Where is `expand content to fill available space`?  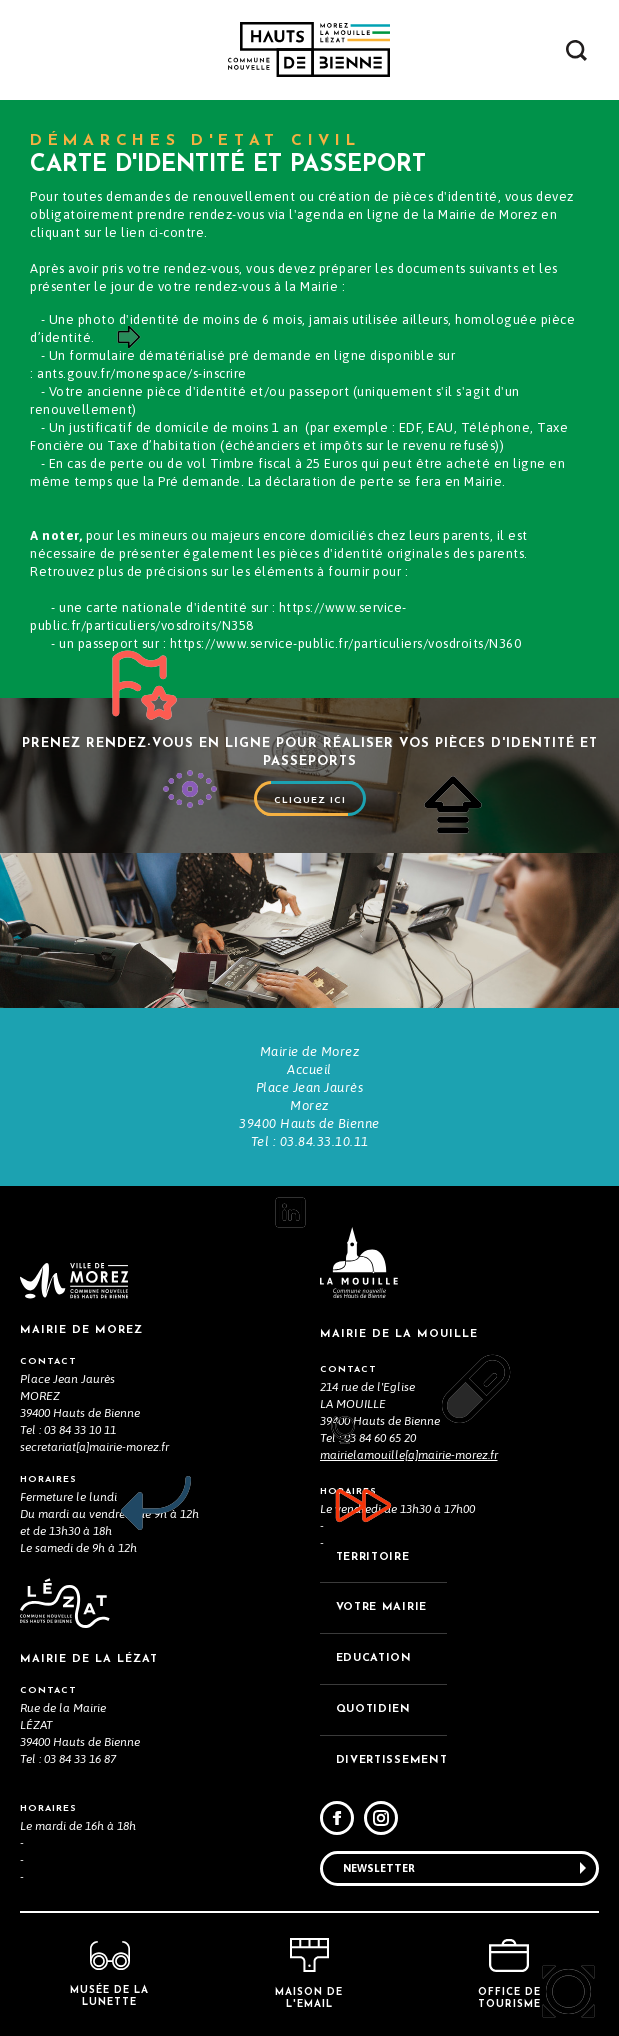
expand content to fill available space is located at coordinates (568, 1991).